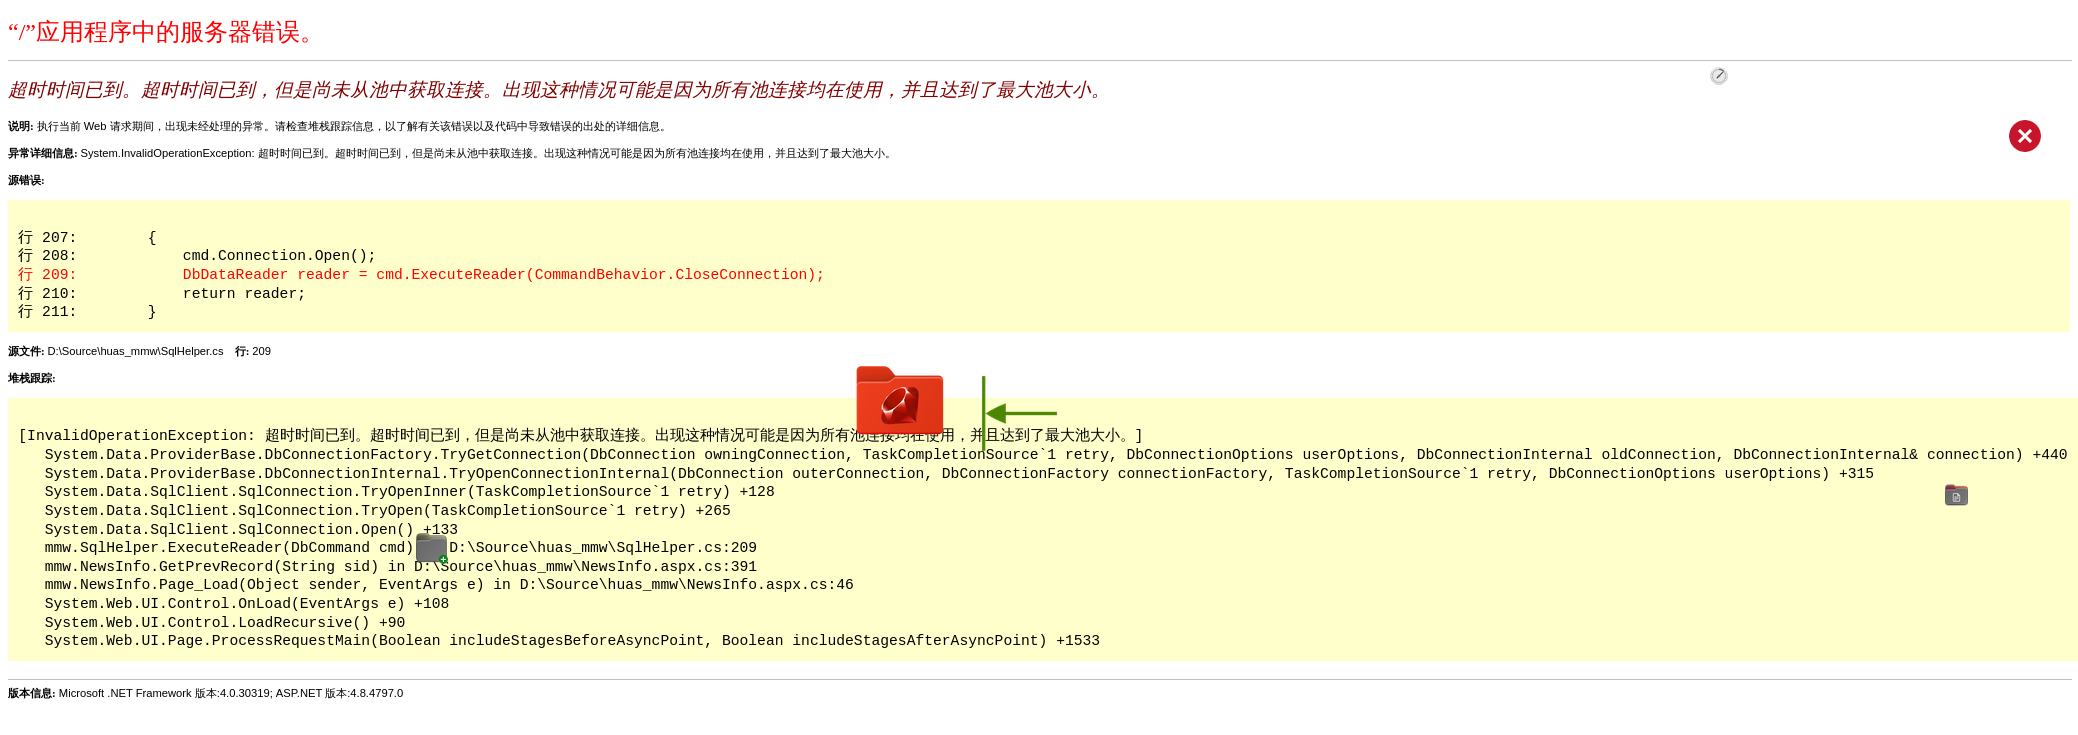 This screenshot has width=2078, height=735. What do you see at coordinates (899, 402) in the screenshot?
I see `folder containing ruby programming files` at bounding box center [899, 402].